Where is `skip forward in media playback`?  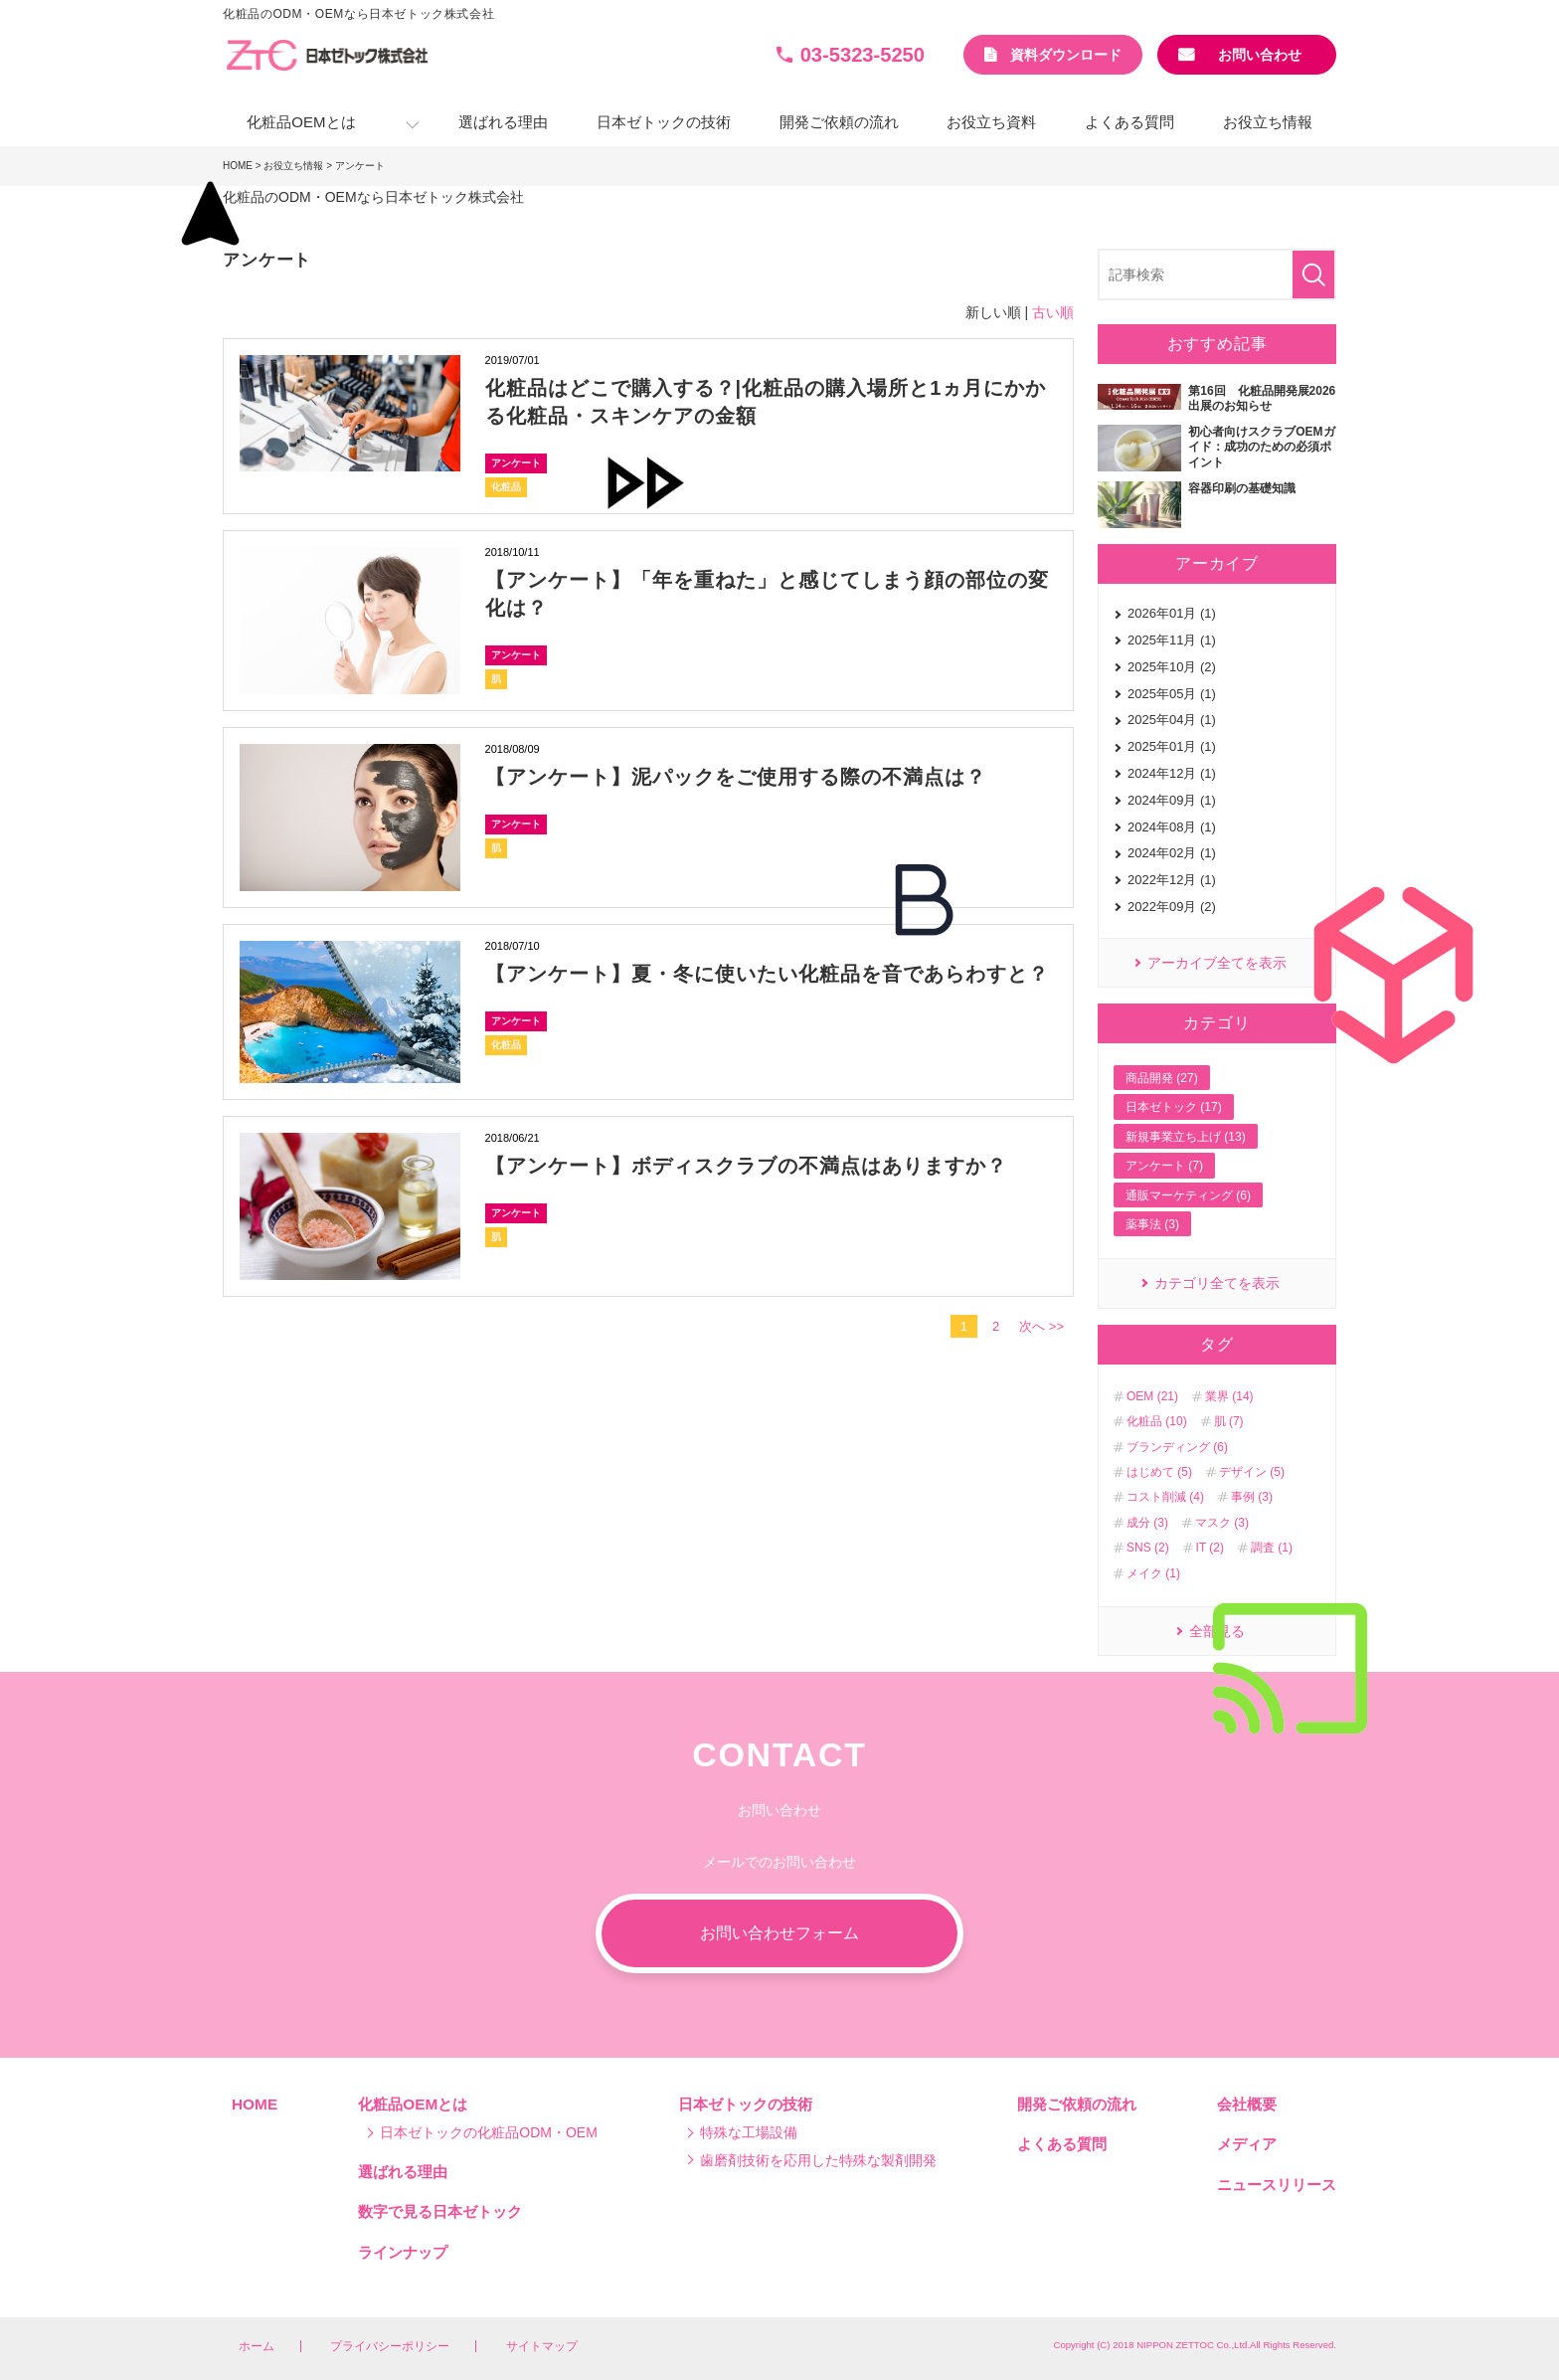 skip forward in media playback is located at coordinates (642, 482).